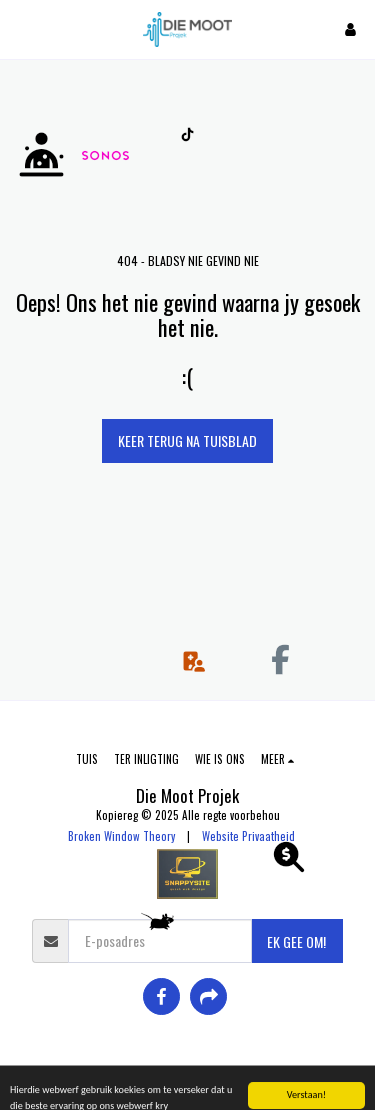 Image resolution: width=375 pixels, height=1110 pixels. What do you see at coordinates (280, 659) in the screenshot?
I see `connect with facebook` at bounding box center [280, 659].